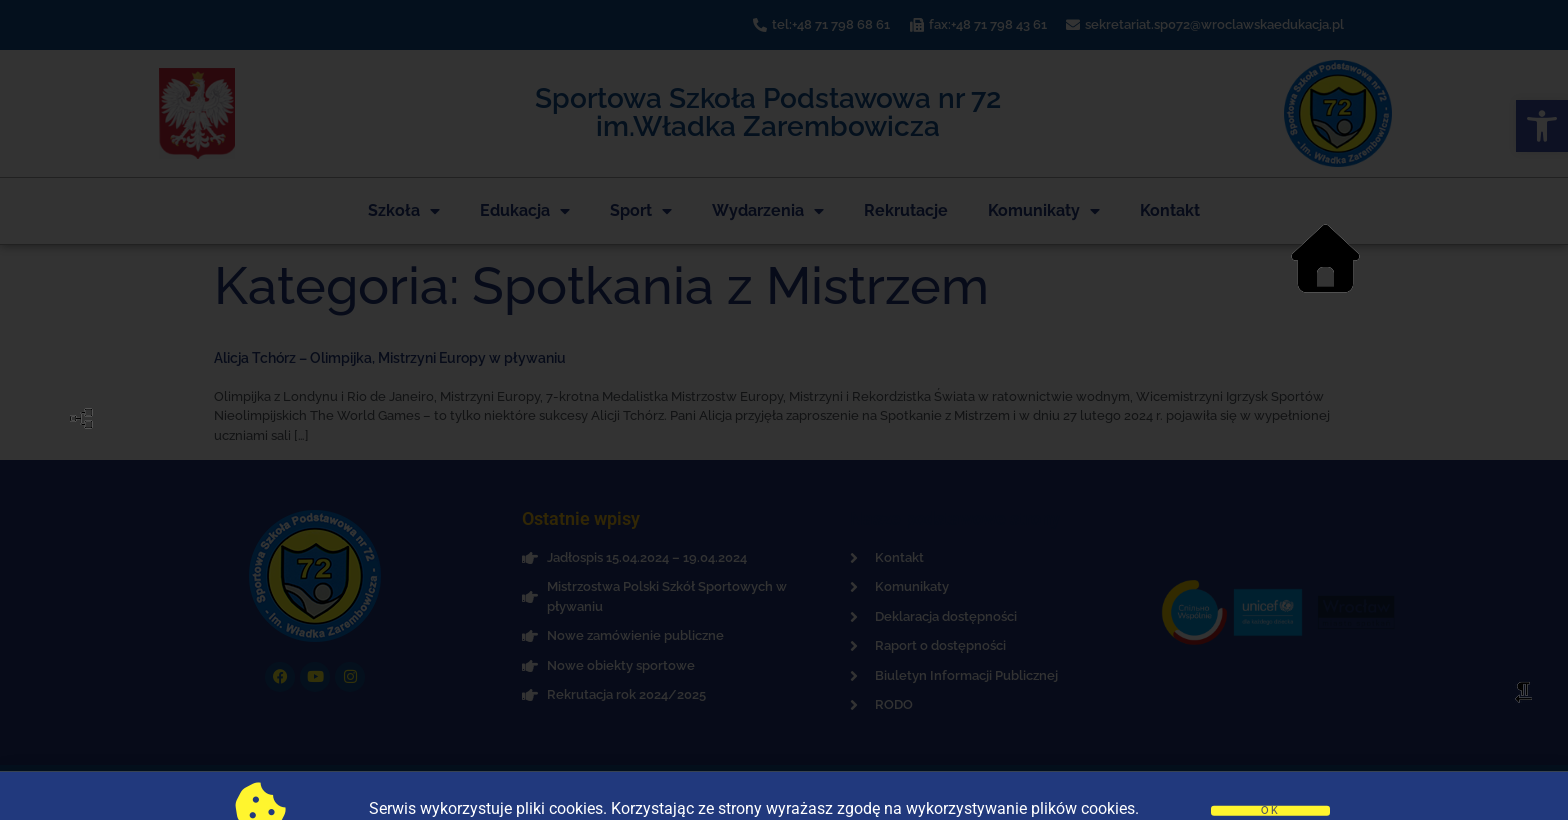 This screenshot has height=820, width=1568. Describe the element at coordinates (82, 418) in the screenshot. I see `view hierarchical structure or organization` at that location.